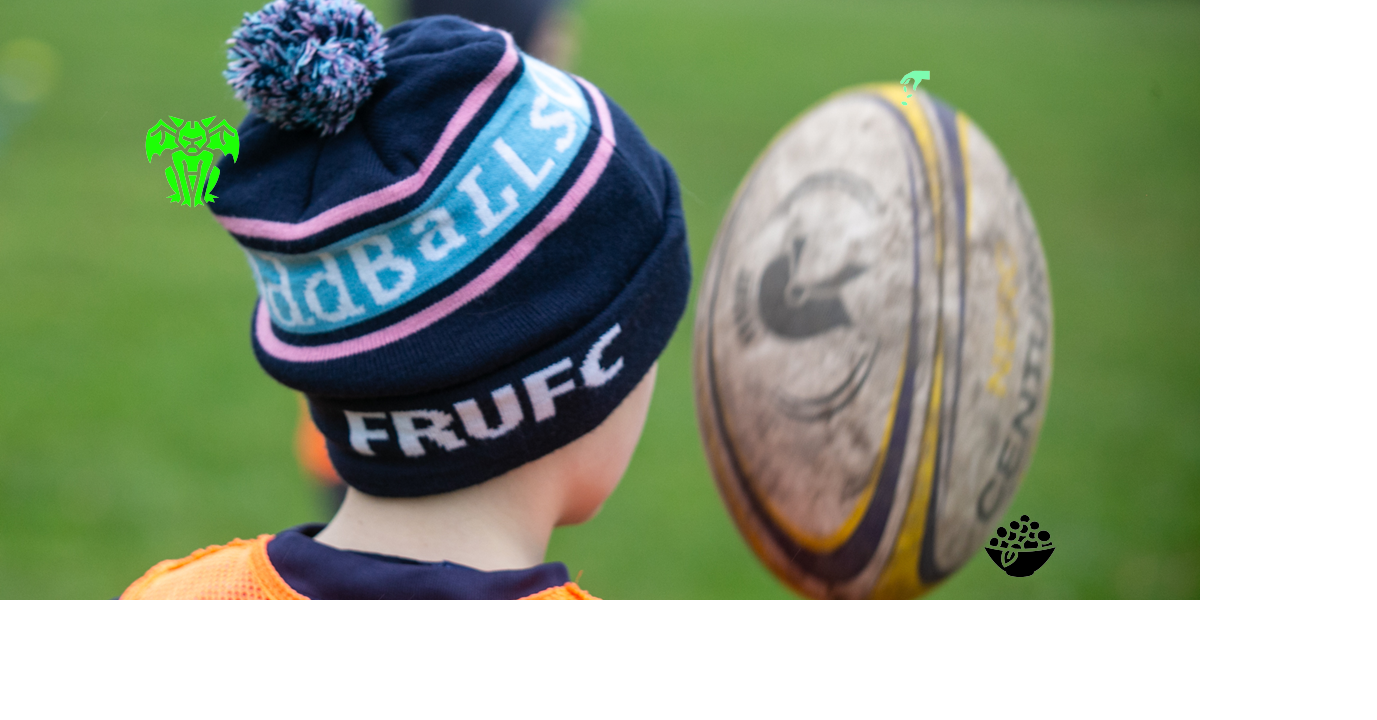 Image resolution: width=1377 pixels, height=720 pixels. I want to click on make a payment or purchase, so click(911, 88).